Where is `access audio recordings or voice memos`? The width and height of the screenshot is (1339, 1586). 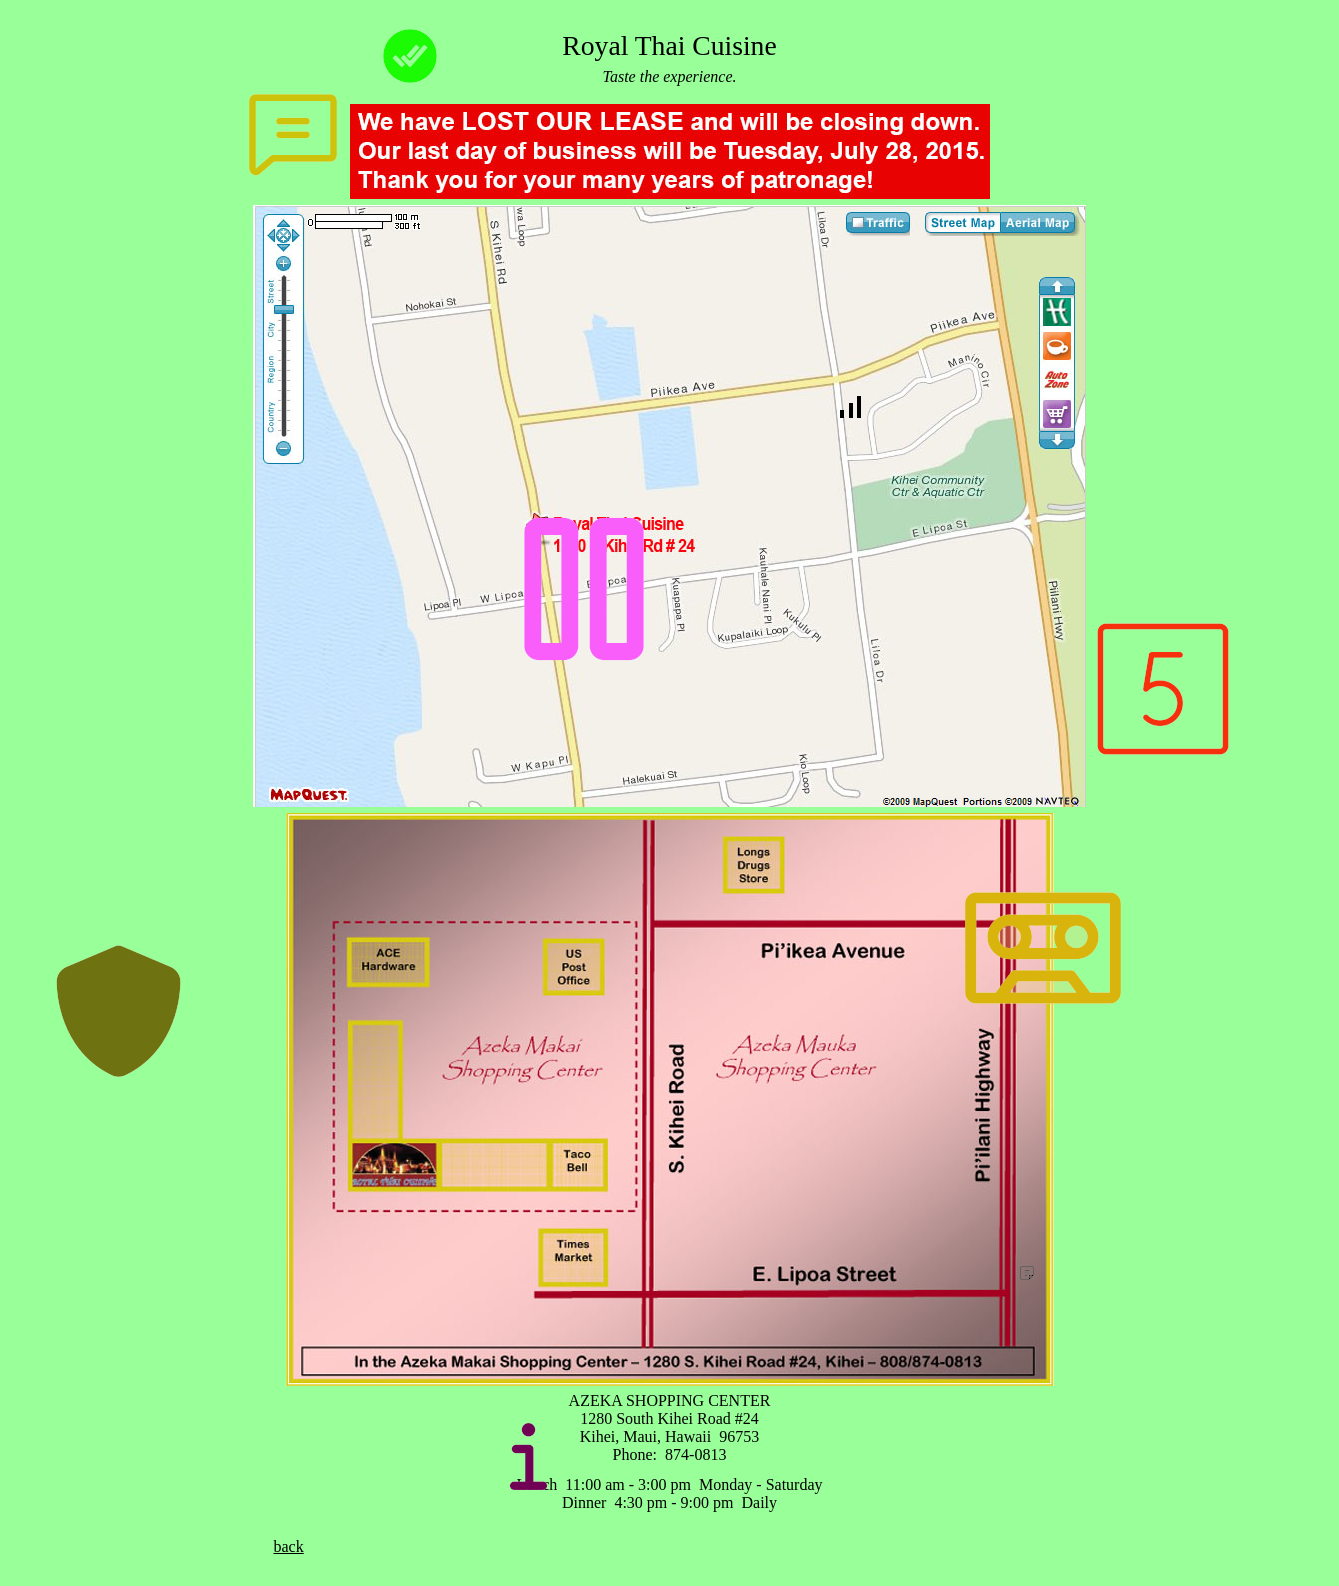 access audio recordings or voice memos is located at coordinates (1043, 948).